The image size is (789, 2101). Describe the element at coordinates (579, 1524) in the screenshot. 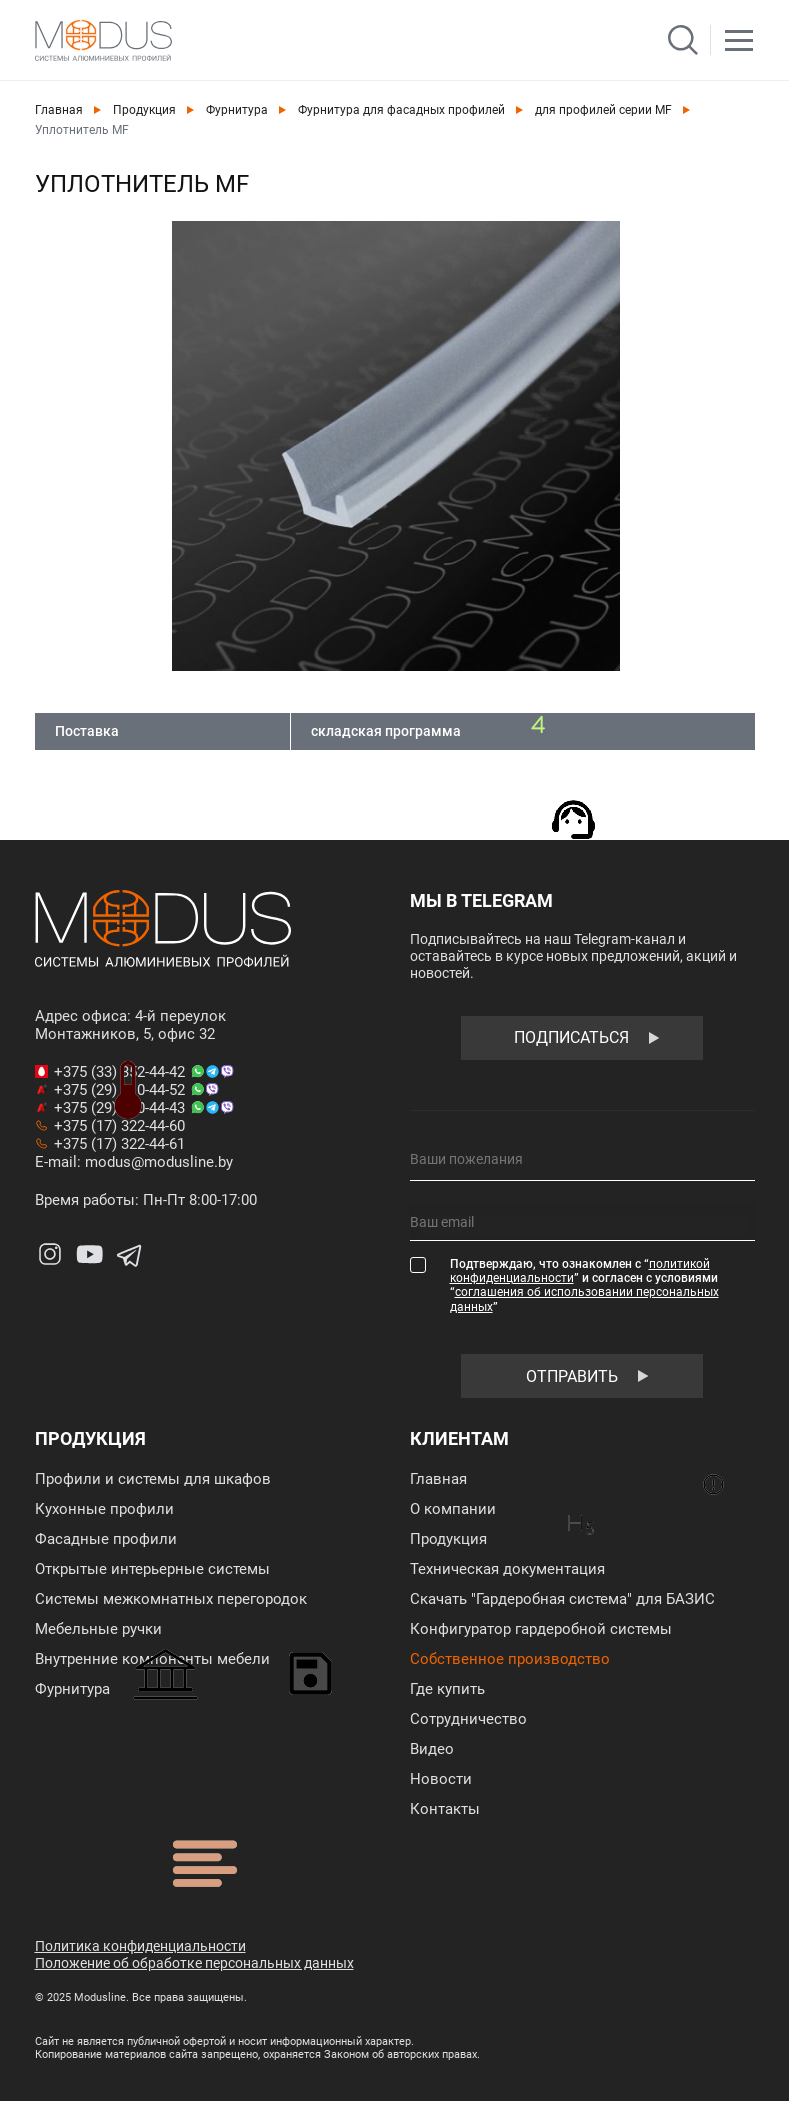

I see `format text as heading level 5` at that location.